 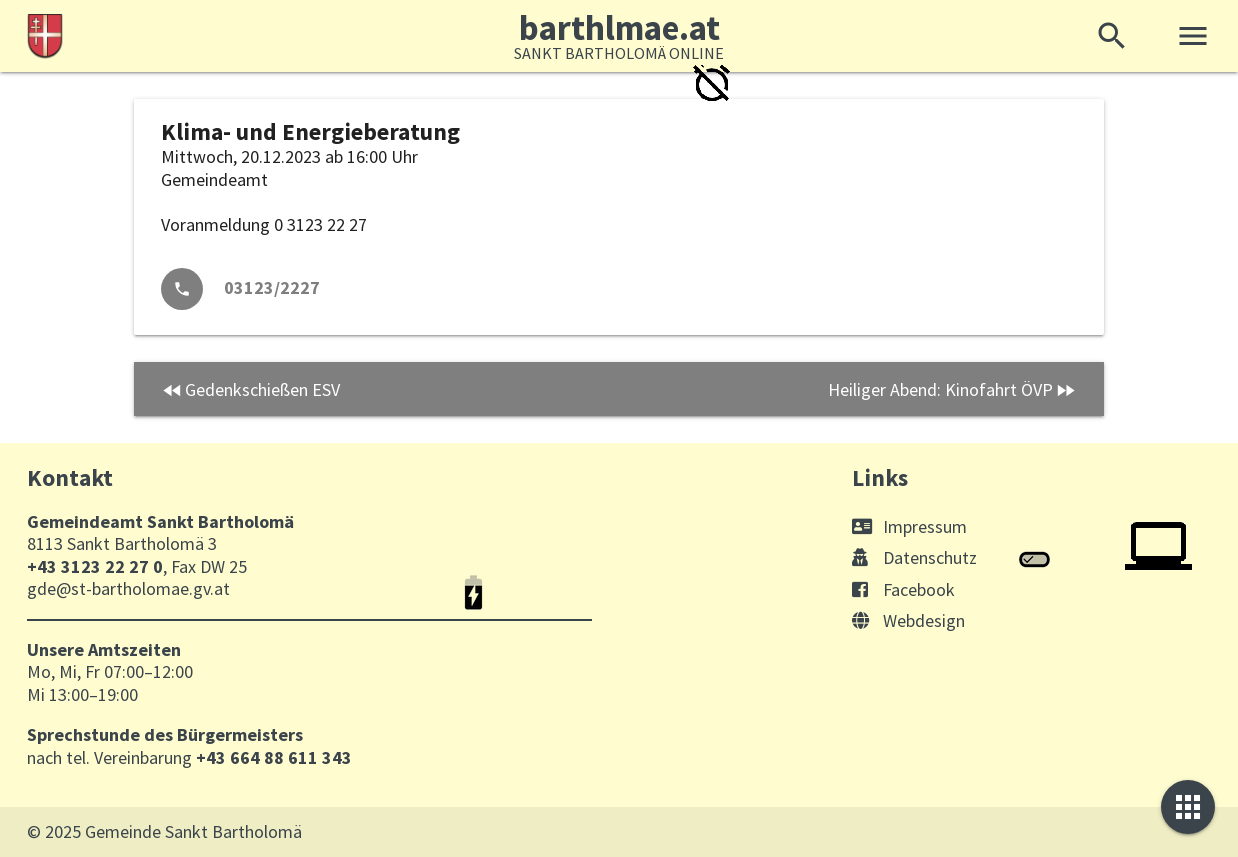 I want to click on edit or modify location attributes, so click(x=1034, y=559).